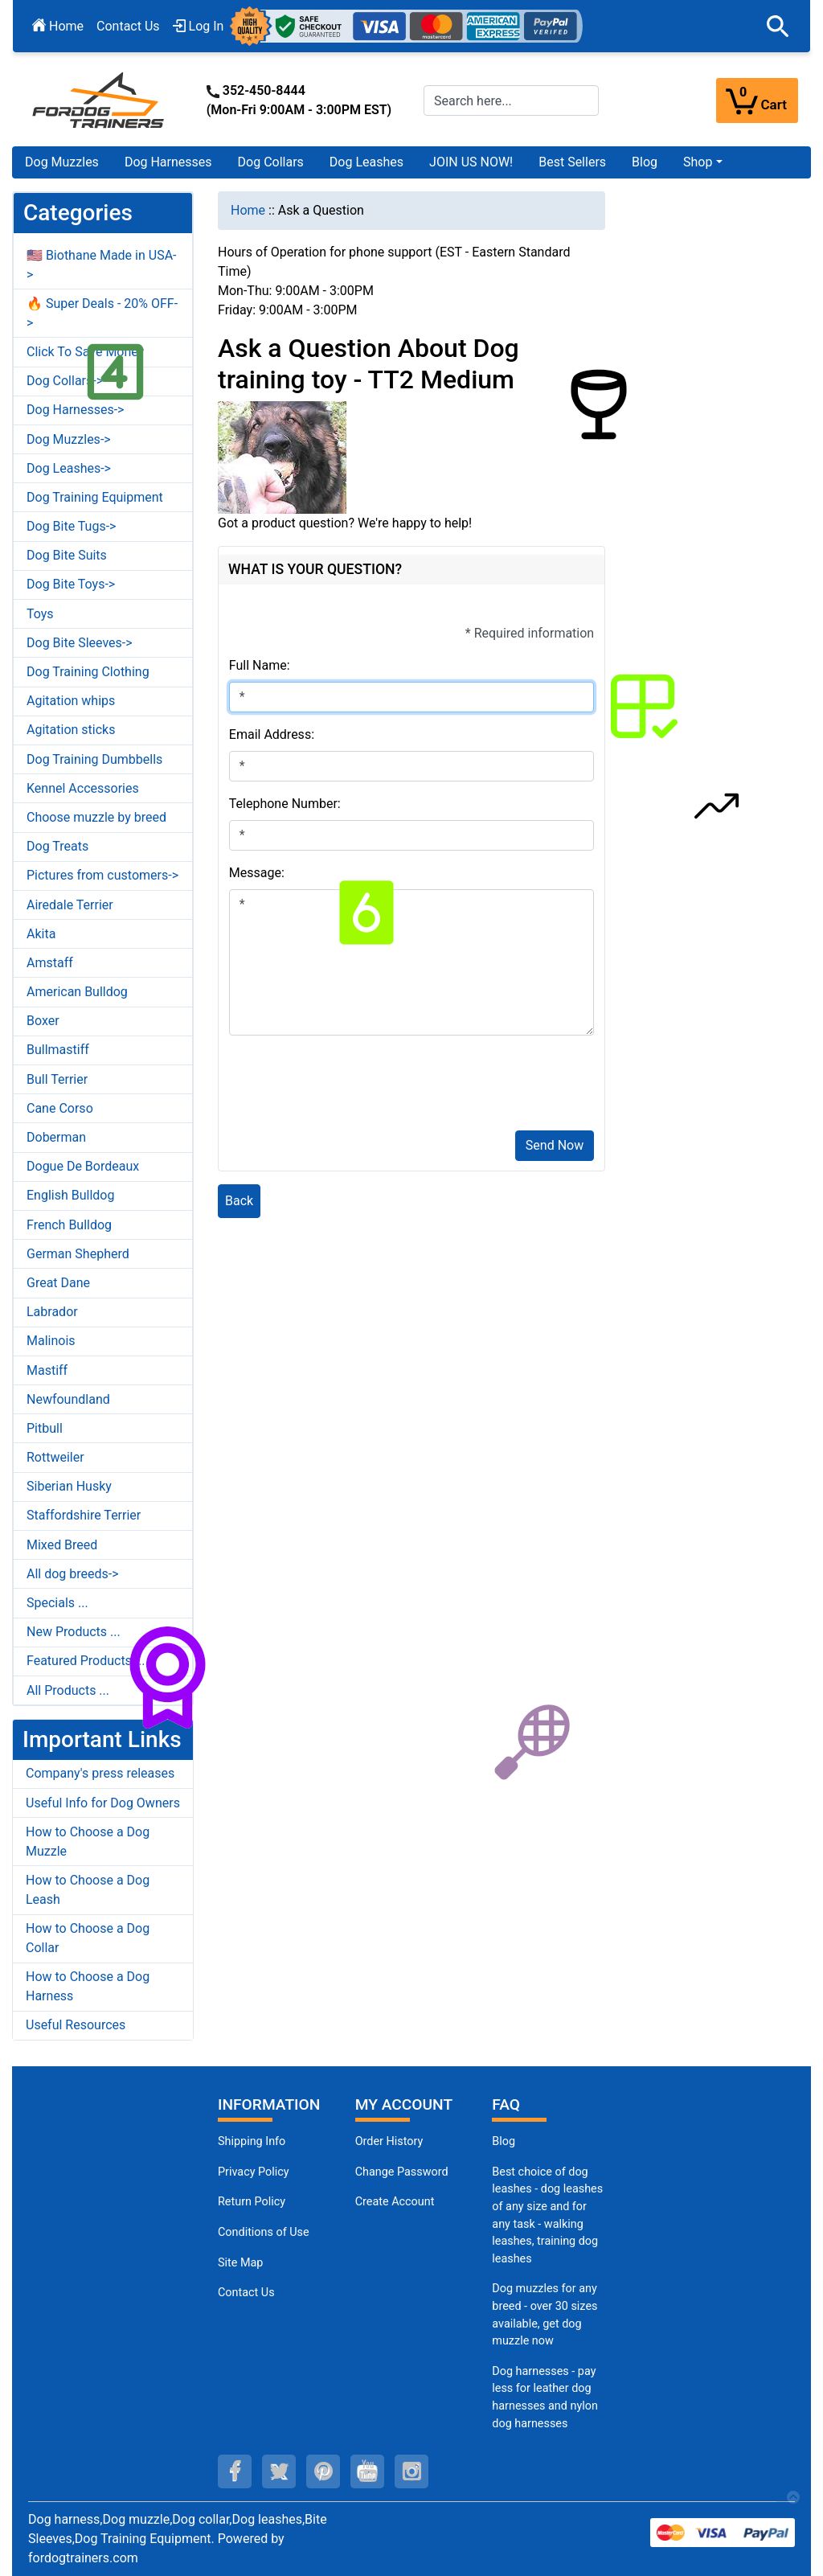 Image resolution: width=823 pixels, height=2576 pixels. I want to click on select or navigate to item number four, so click(115, 371).